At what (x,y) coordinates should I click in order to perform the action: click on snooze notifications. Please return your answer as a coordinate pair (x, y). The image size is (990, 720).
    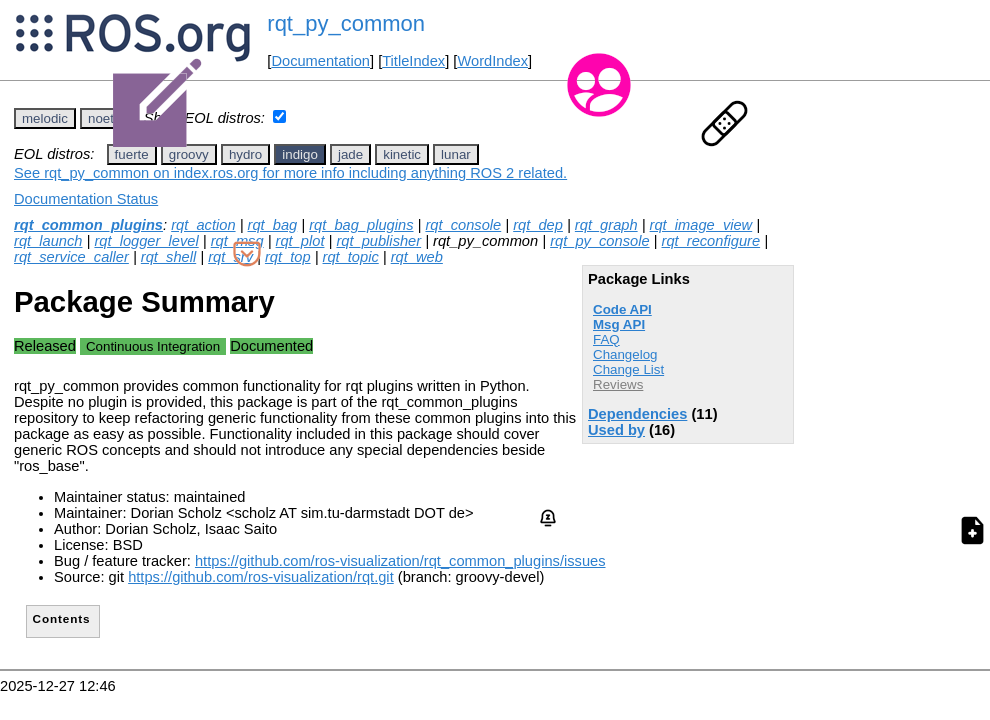
    Looking at the image, I should click on (548, 518).